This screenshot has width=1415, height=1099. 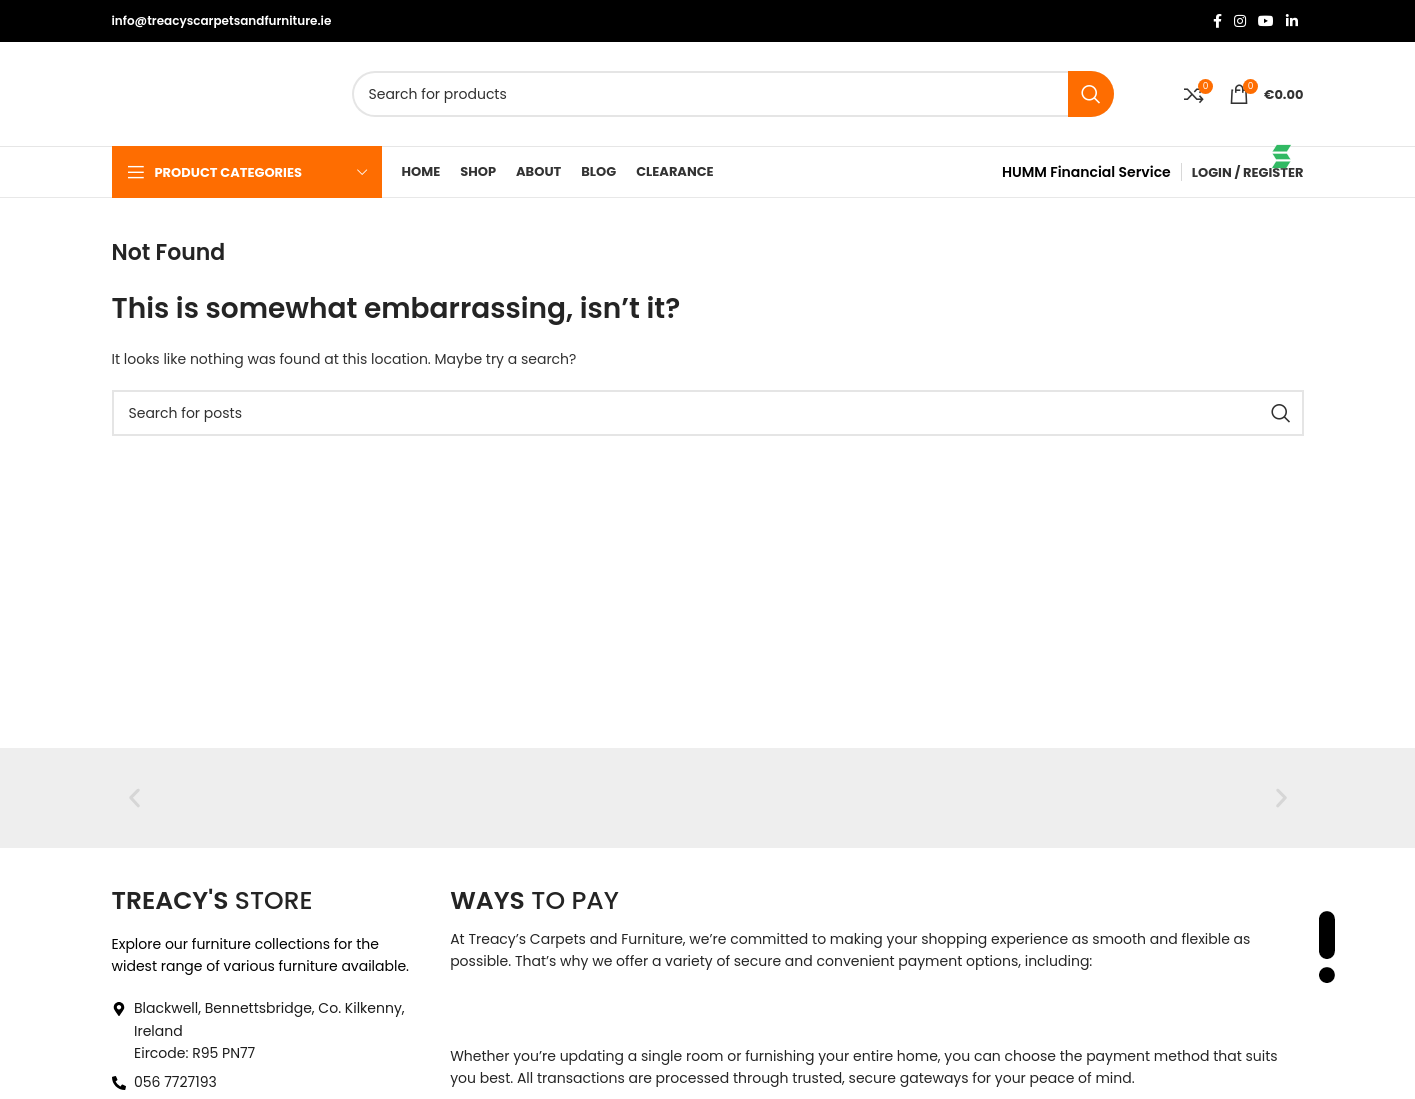 What do you see at coordinates (1327, 947) in the screenshot?
I see `indicates high priority notification or alert` at bounding box center [1327, 947].